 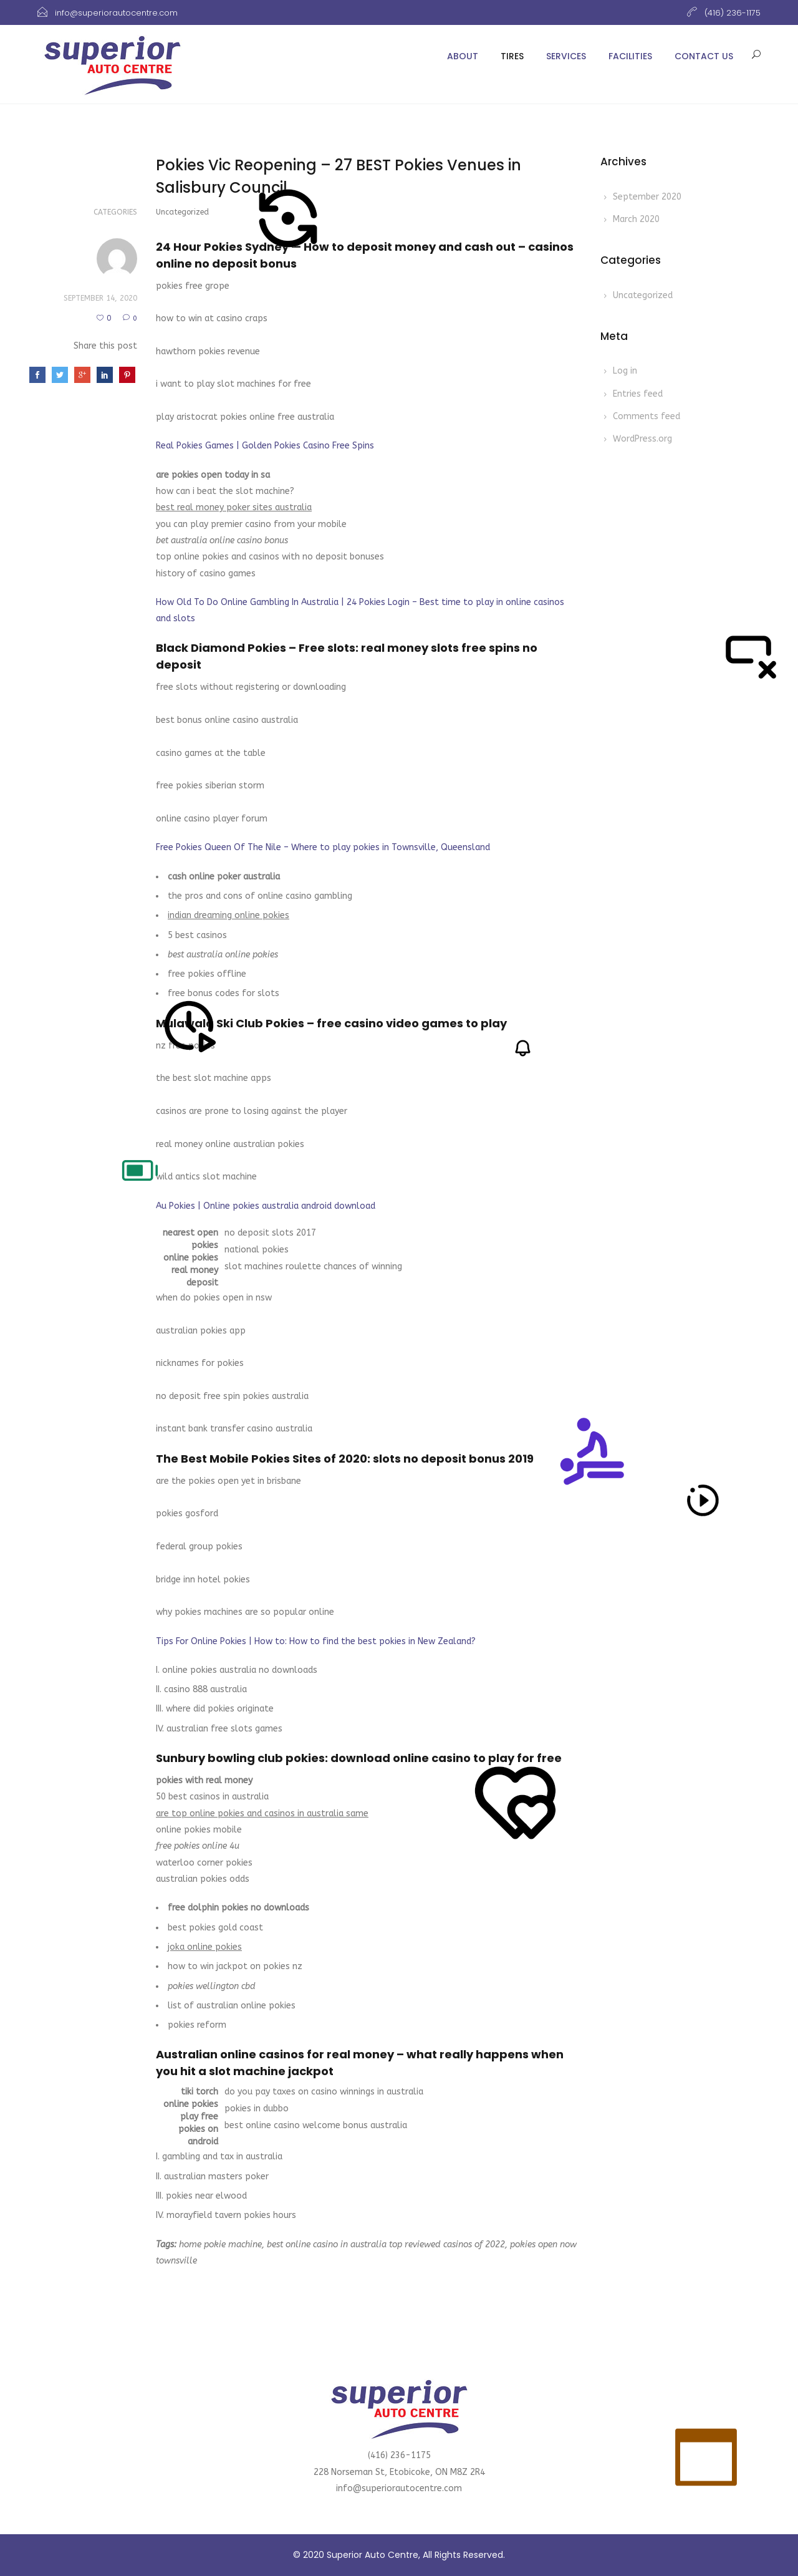 I want to click on clear input field, so click(x=748, y=651).